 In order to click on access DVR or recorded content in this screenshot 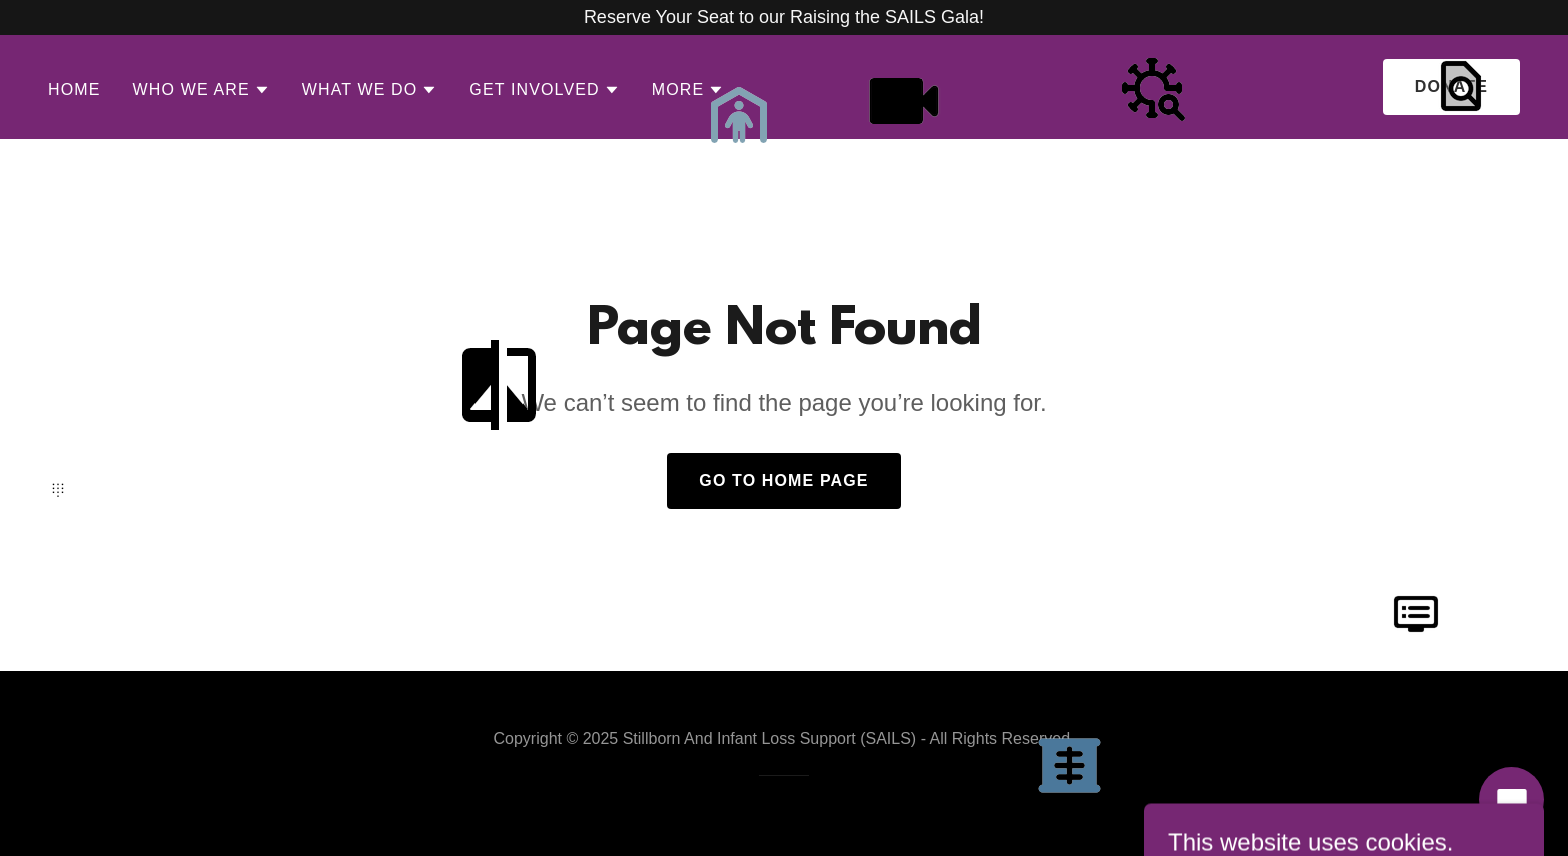, I will do `click(1416, 614)`.